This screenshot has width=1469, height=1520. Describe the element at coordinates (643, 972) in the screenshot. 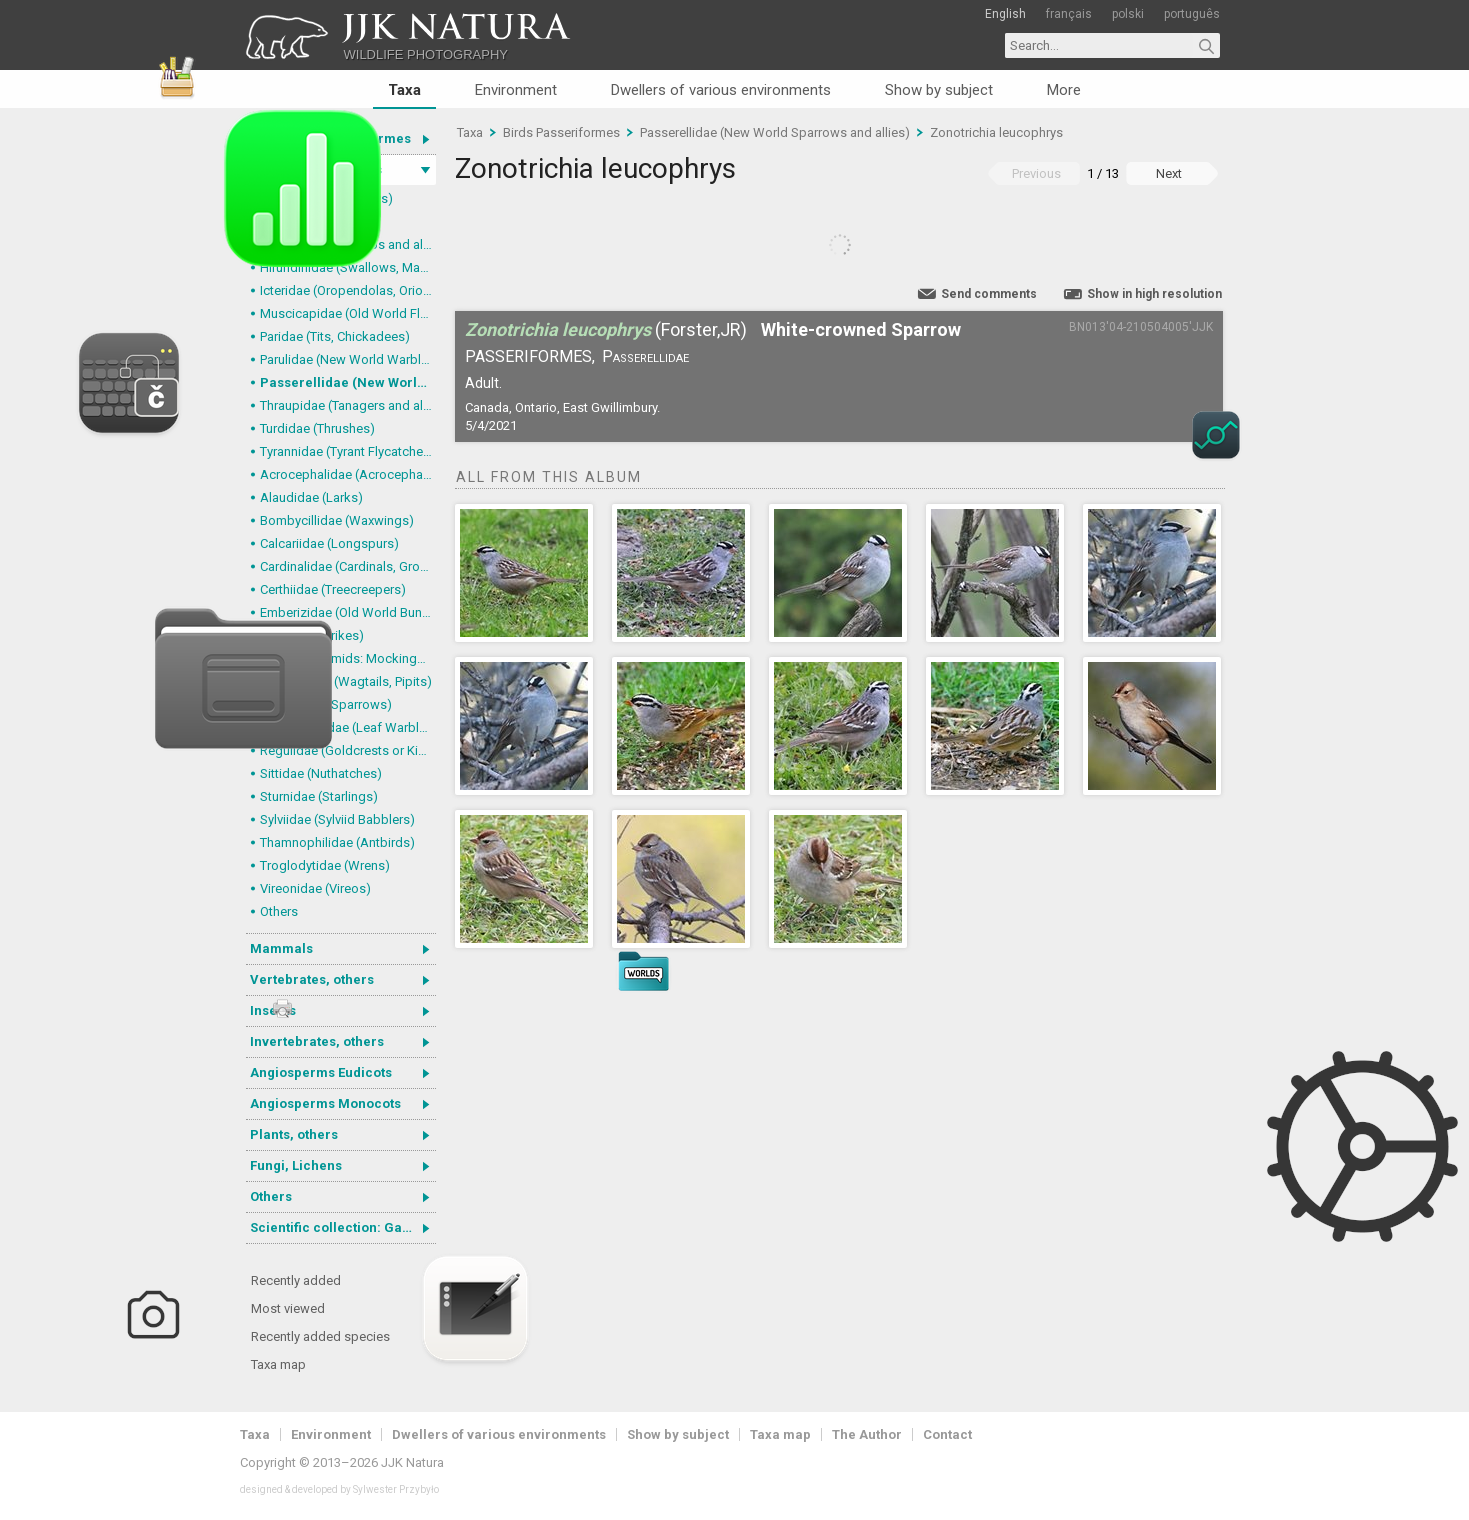

I see `open vrchat worlds folder` at that location.